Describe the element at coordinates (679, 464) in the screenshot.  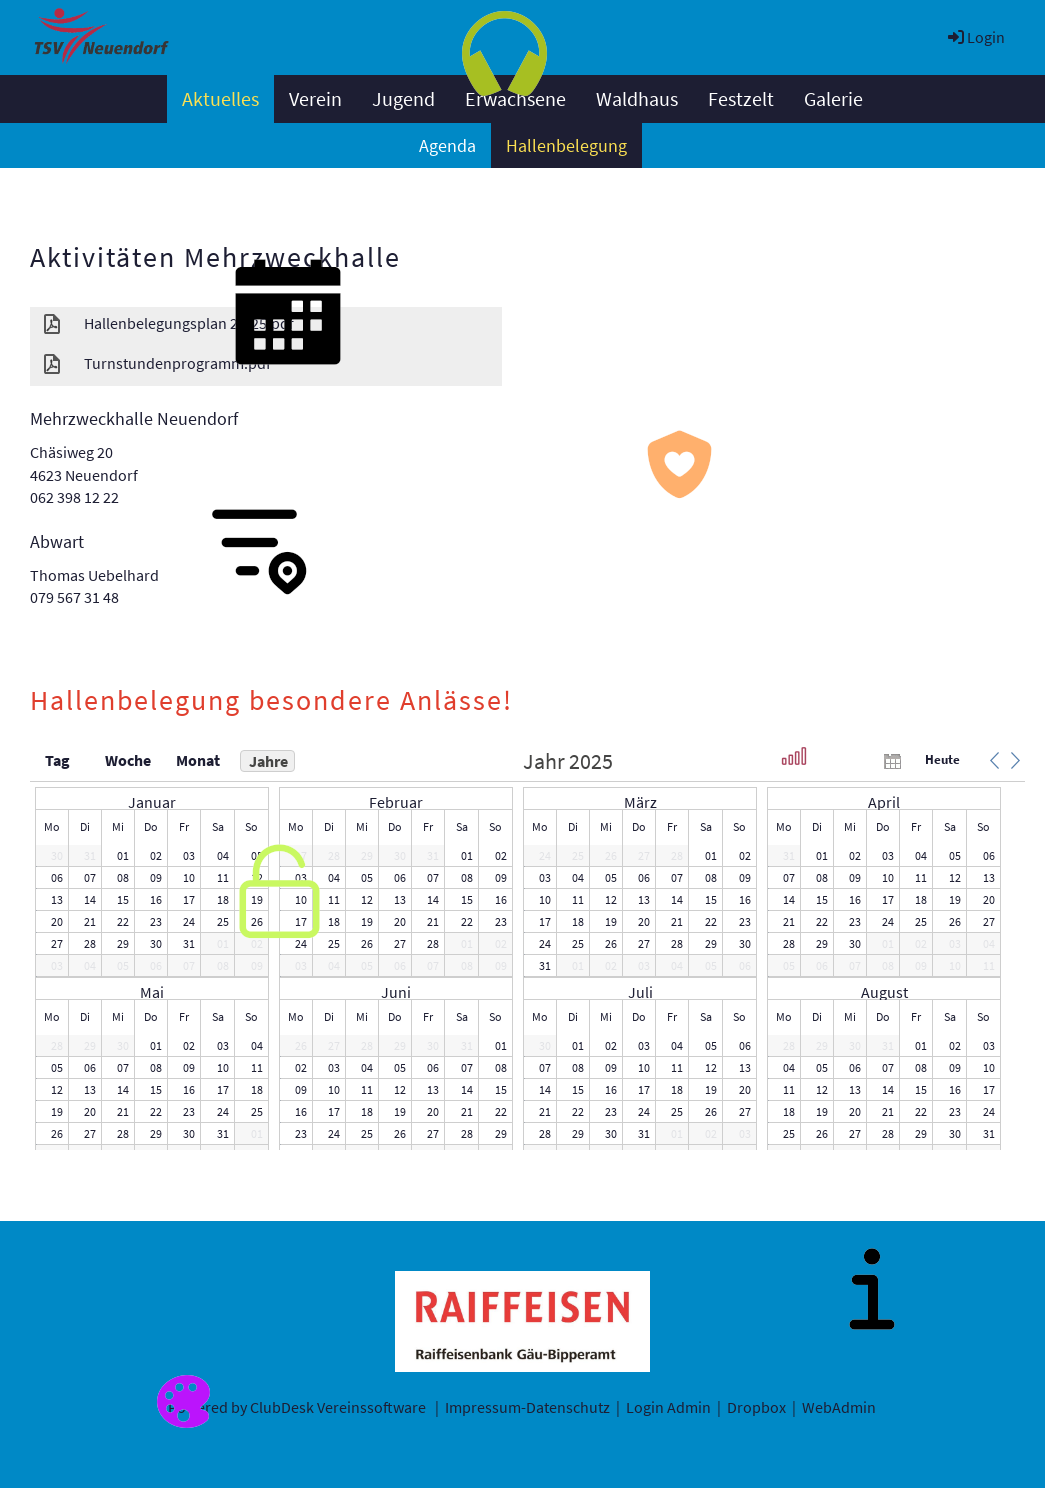
I see `health or medical protection status` at that location.